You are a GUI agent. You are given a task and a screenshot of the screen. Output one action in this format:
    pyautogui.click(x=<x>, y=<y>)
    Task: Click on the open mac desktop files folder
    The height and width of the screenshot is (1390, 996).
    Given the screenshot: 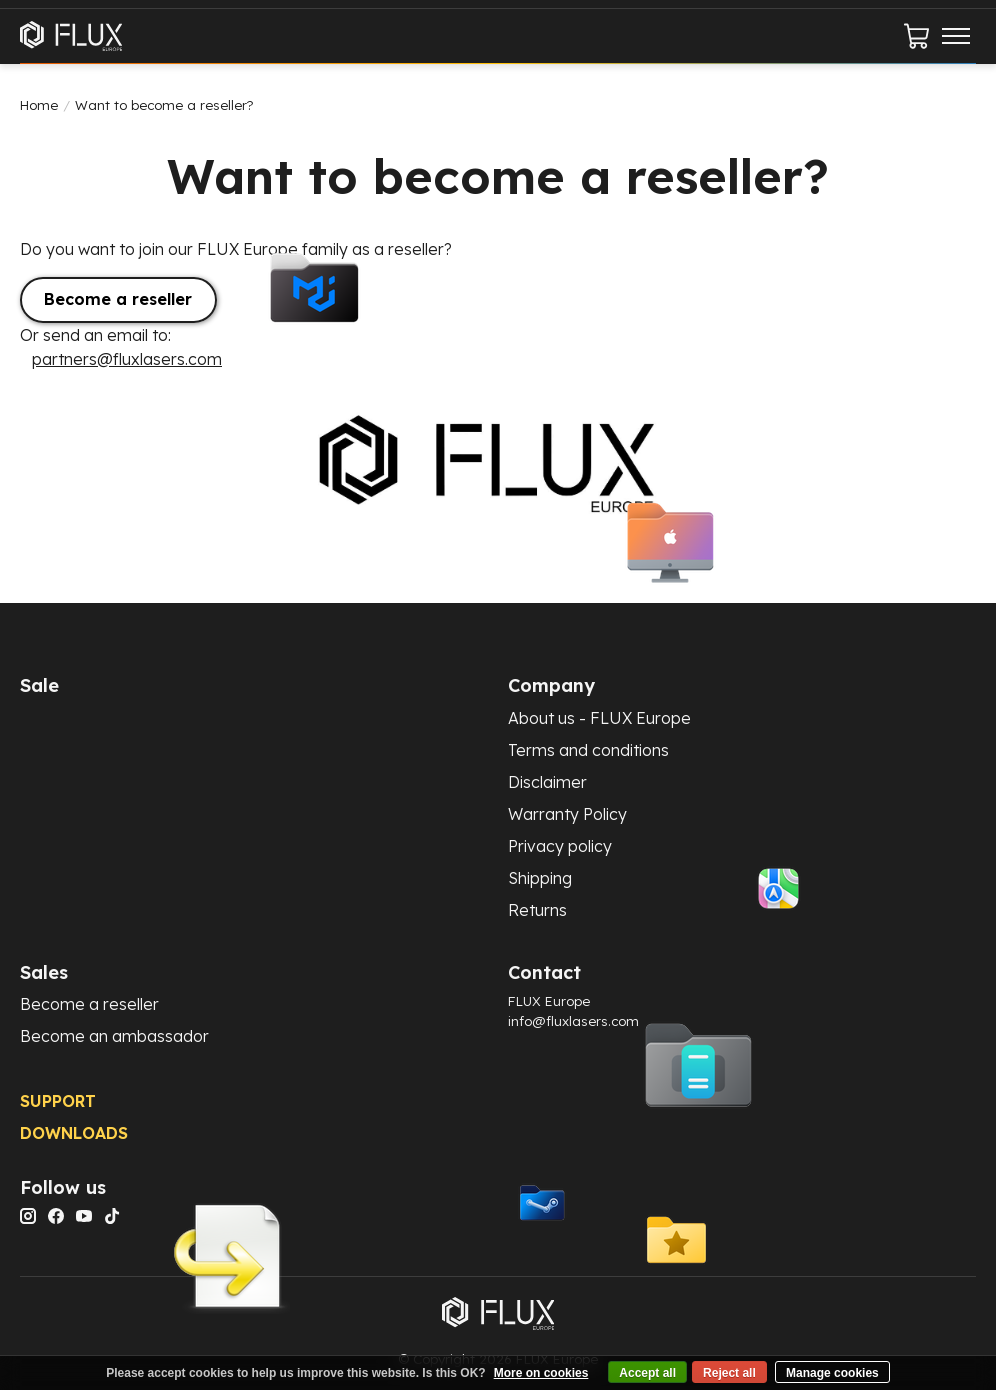 What is the action you would take?
    pyautogui.click(x=670, y=539)
    